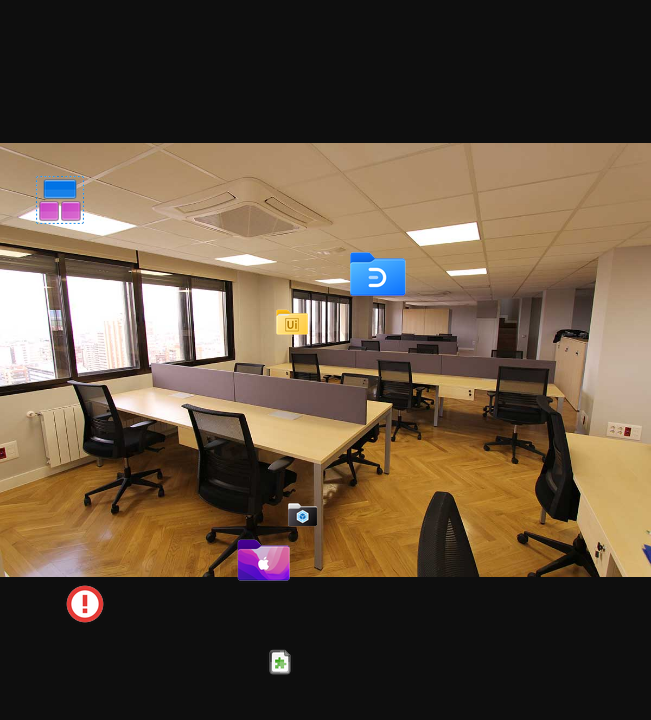  Describe the element at coordinates (302, 515) in the screenshot. I see `open webpack project folder` at that location.